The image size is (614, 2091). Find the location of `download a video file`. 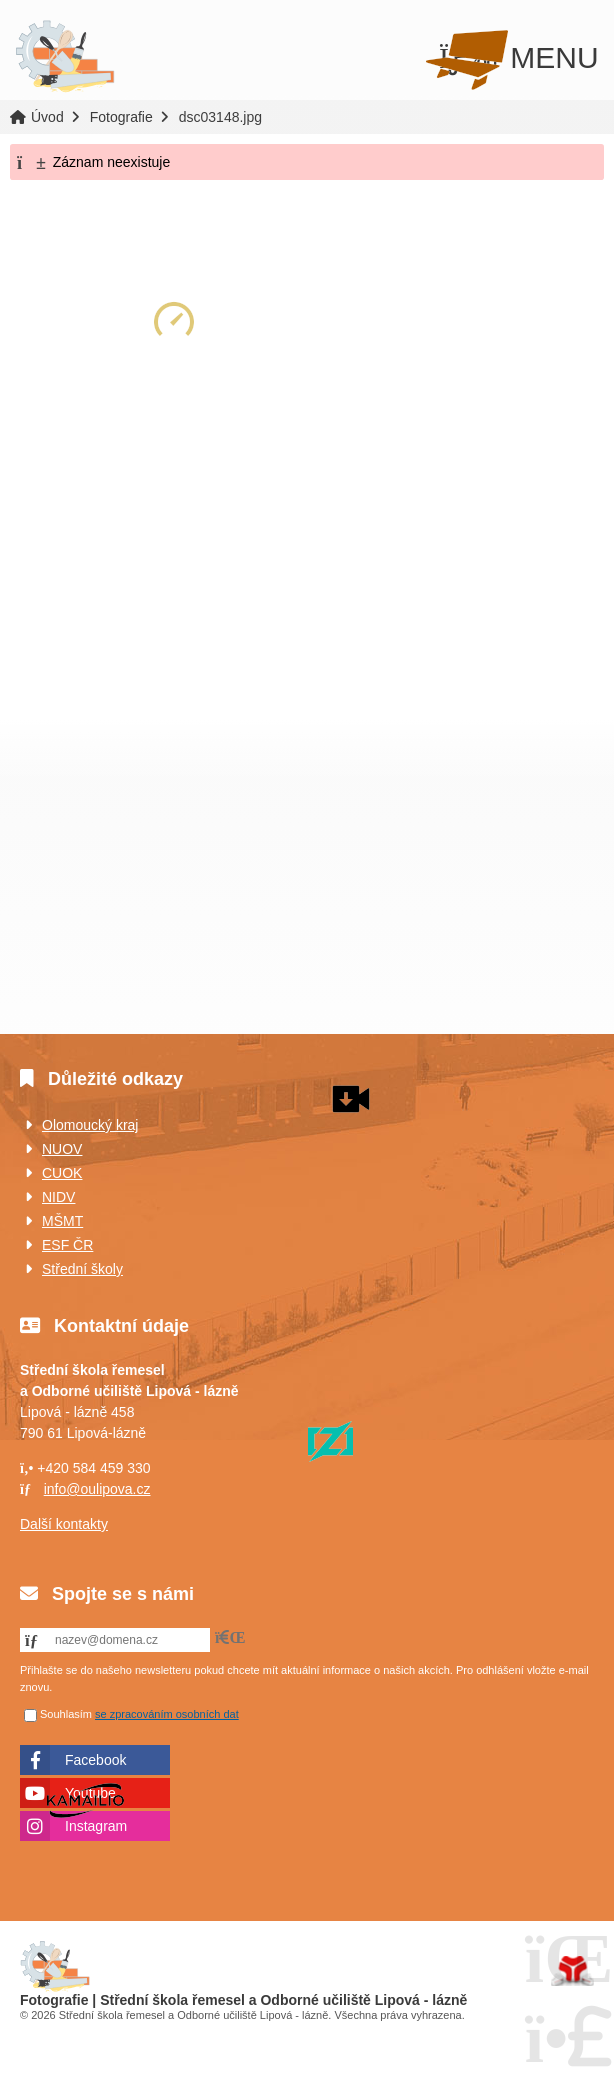

download a video file is located at coordinates (351, 1099).